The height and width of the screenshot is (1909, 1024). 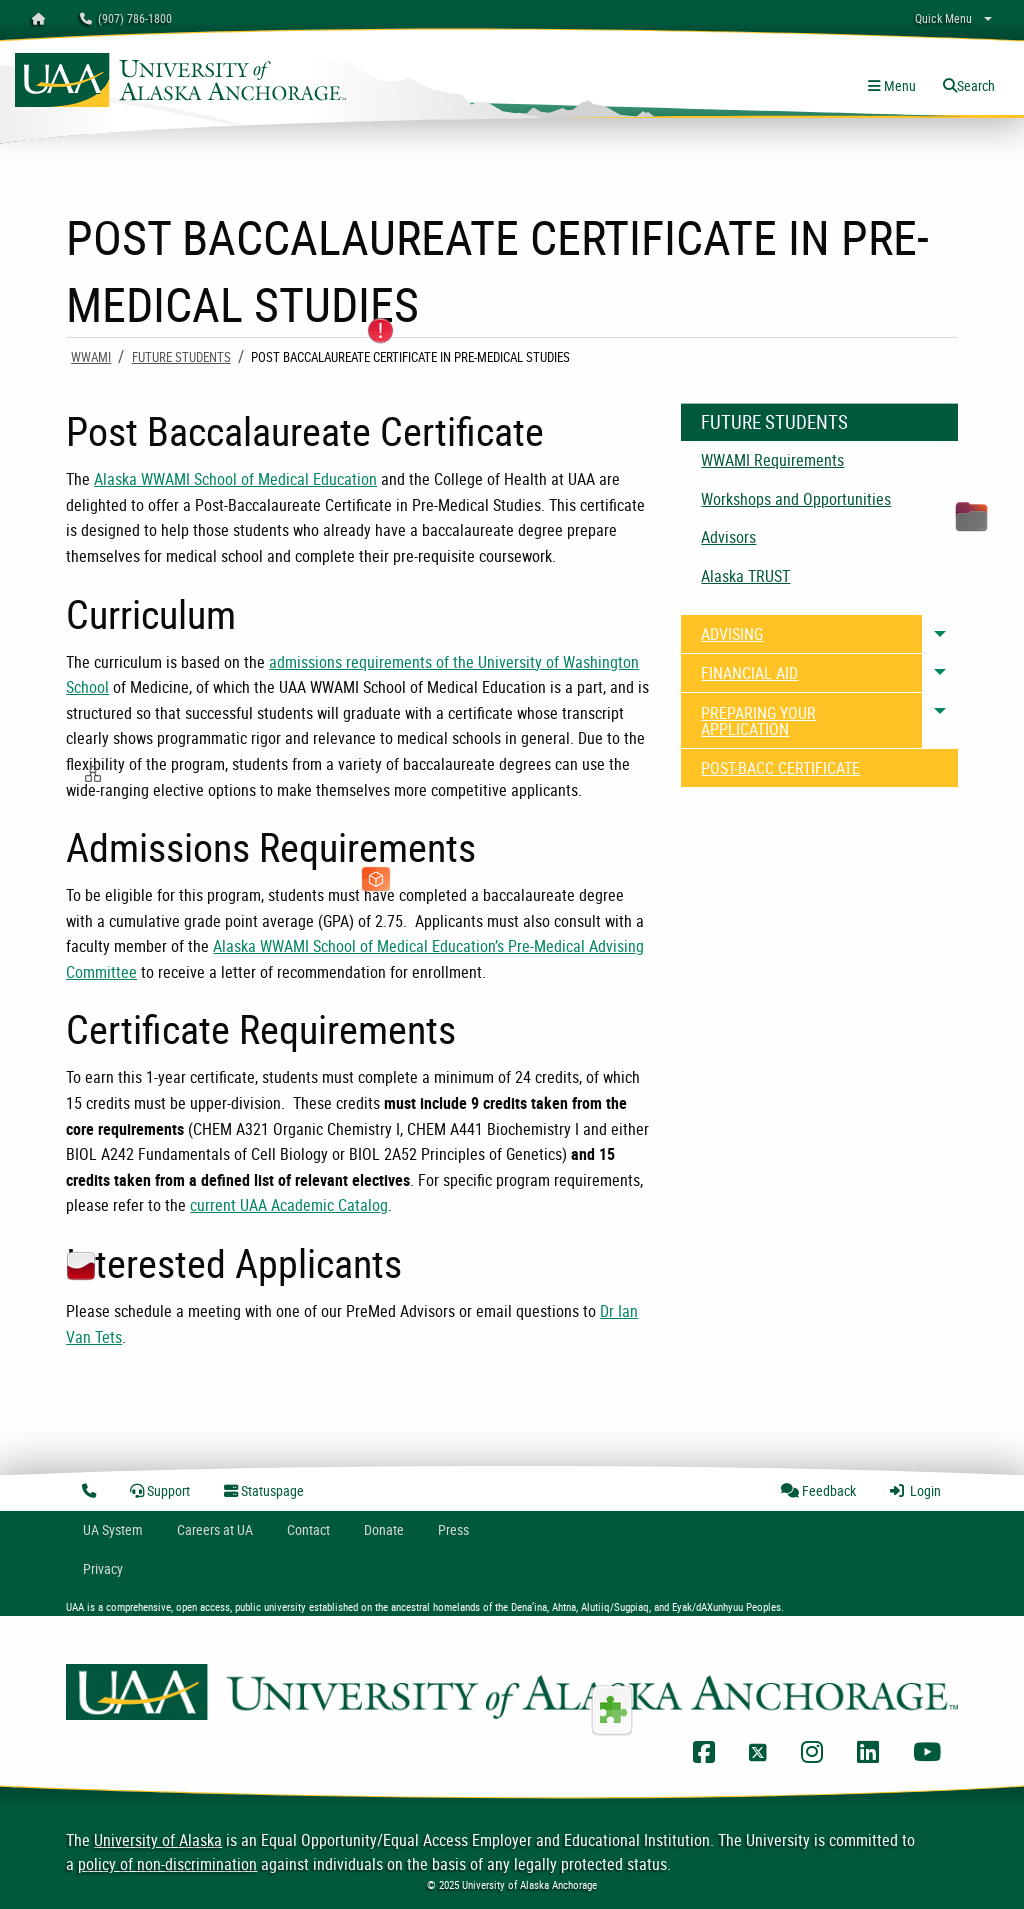 What do you see at coordinates (612, 1710) in the screenshot?
I see `extension or plugin file type` at bounding box center [612, 1710].